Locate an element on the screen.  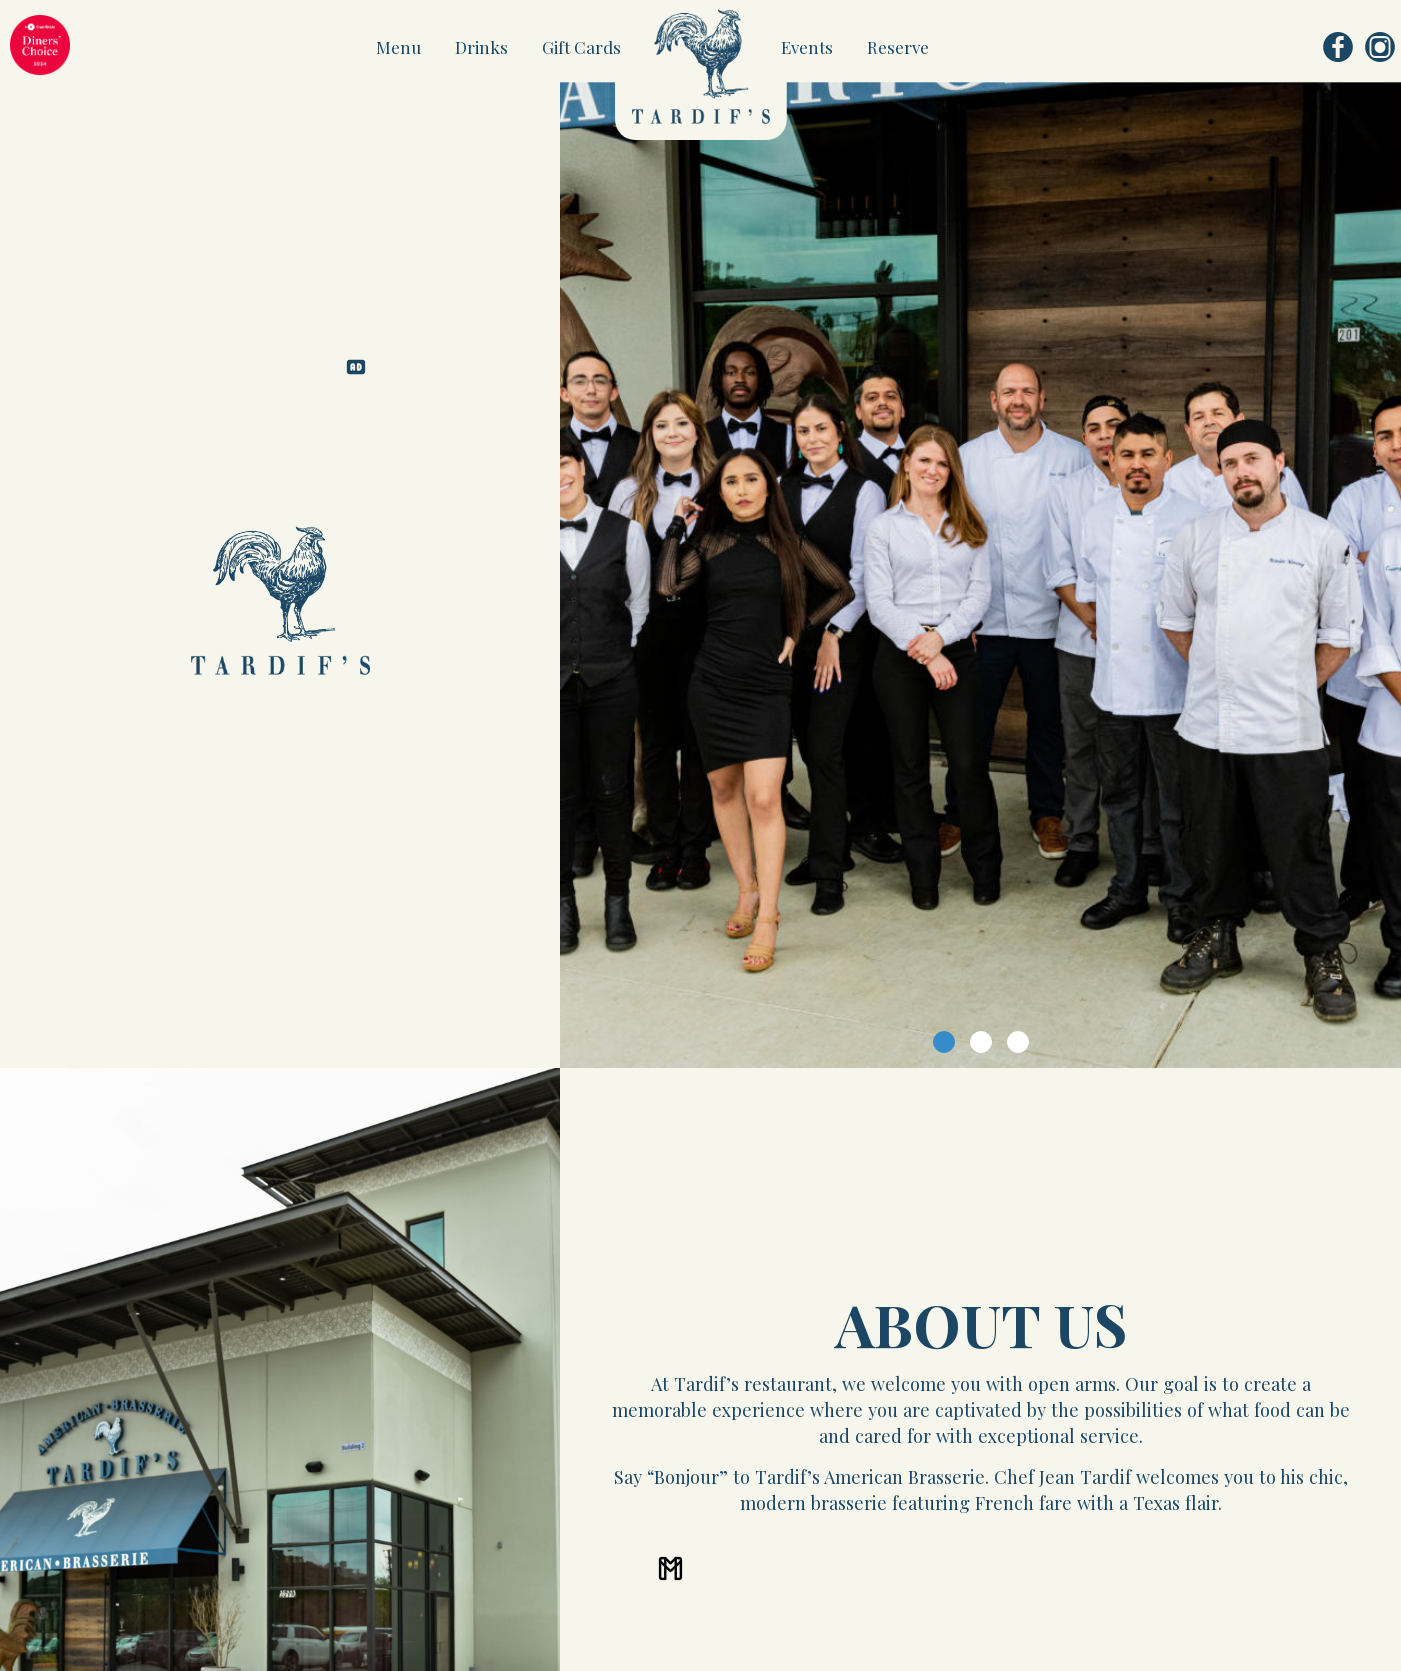
open Gmail app is located at coordinates (670, 1568).